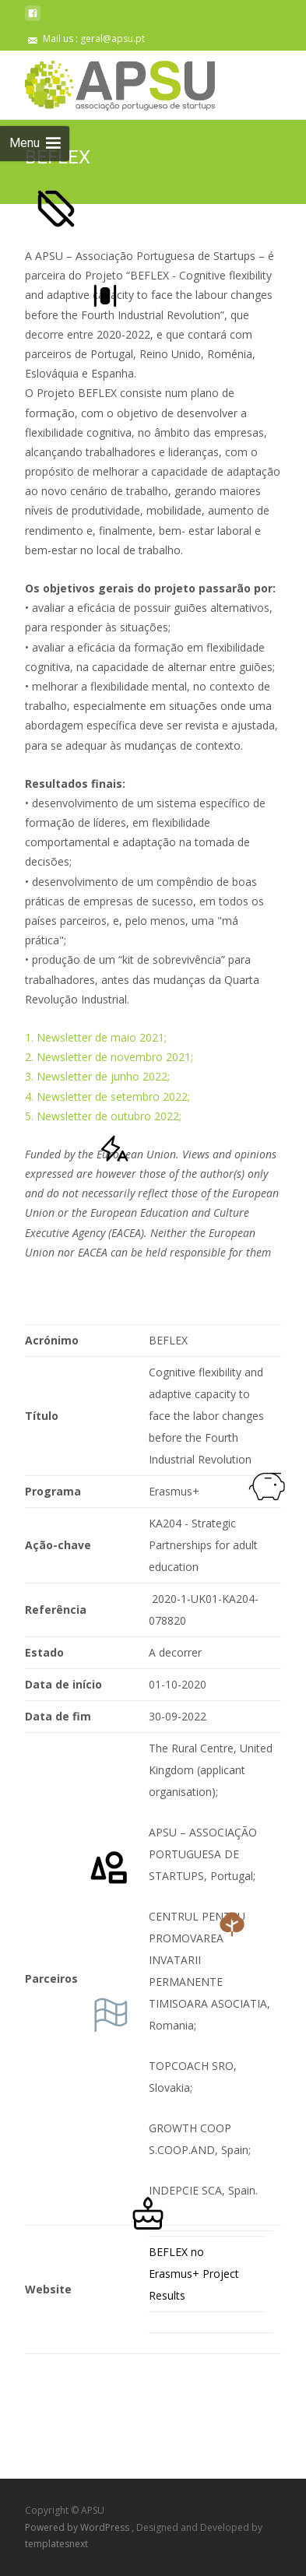  What do you see at coordinates (109, 2014) in the screenshot?
I see `indicates a finish line or completion point` at bounding box center [109, 2014].